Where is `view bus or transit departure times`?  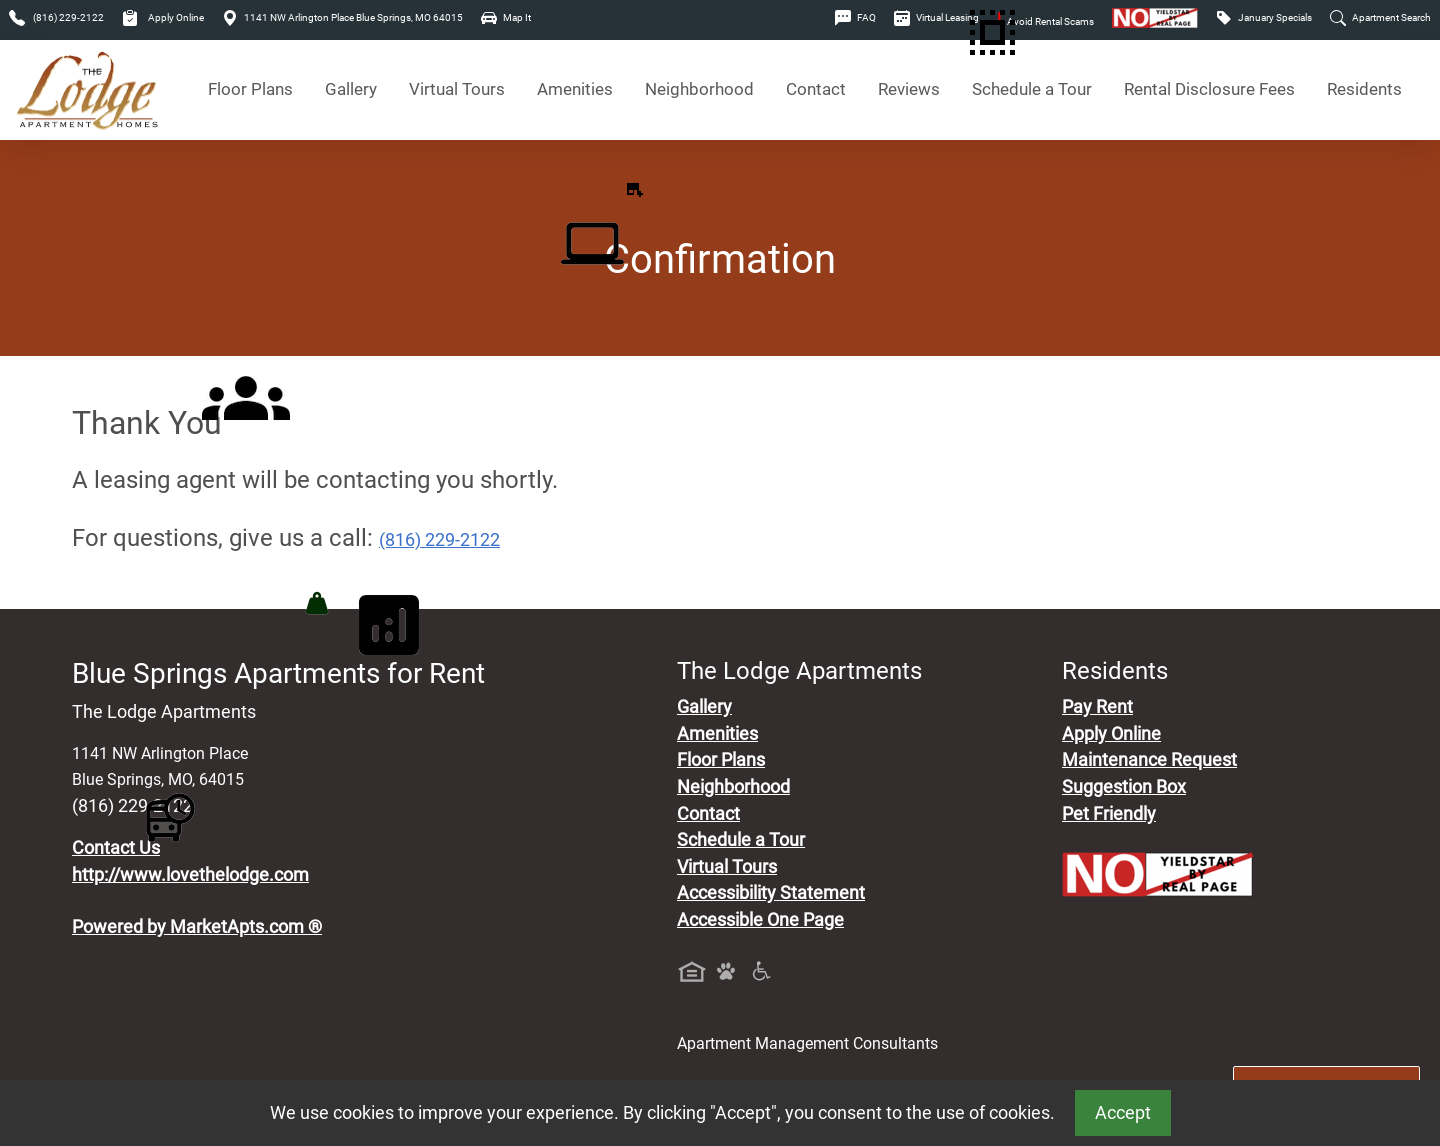 view bus or transit departure times is located at coordinates (170, 817).